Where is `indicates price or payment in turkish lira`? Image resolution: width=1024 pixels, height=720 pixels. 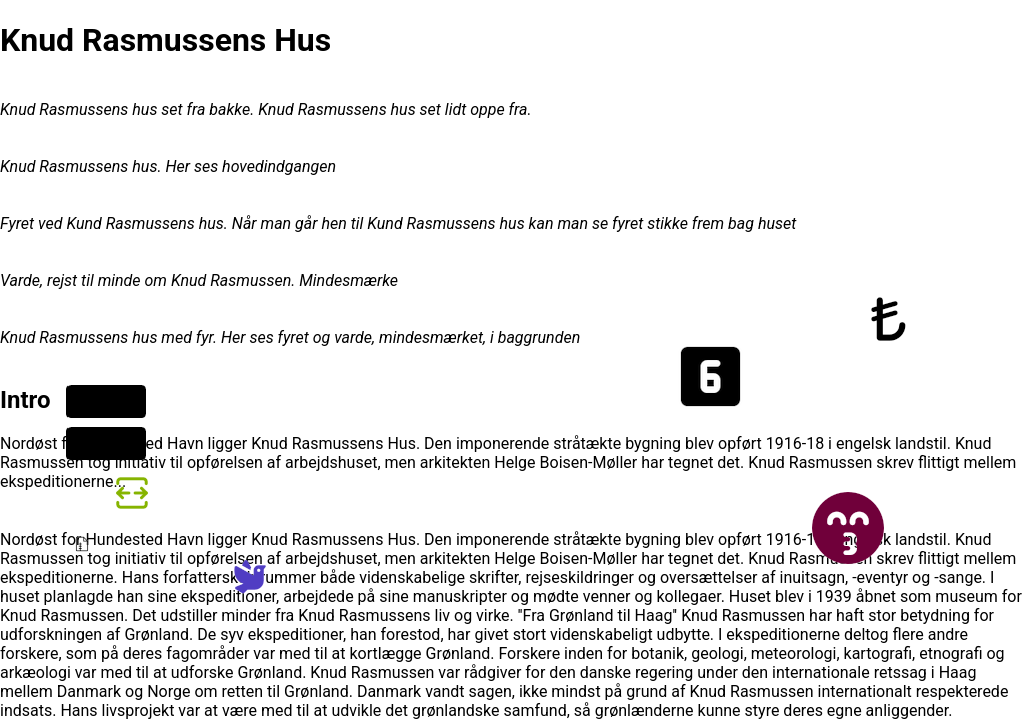 indicates price or payment in turkish lira is located at coordinates (886, 319).